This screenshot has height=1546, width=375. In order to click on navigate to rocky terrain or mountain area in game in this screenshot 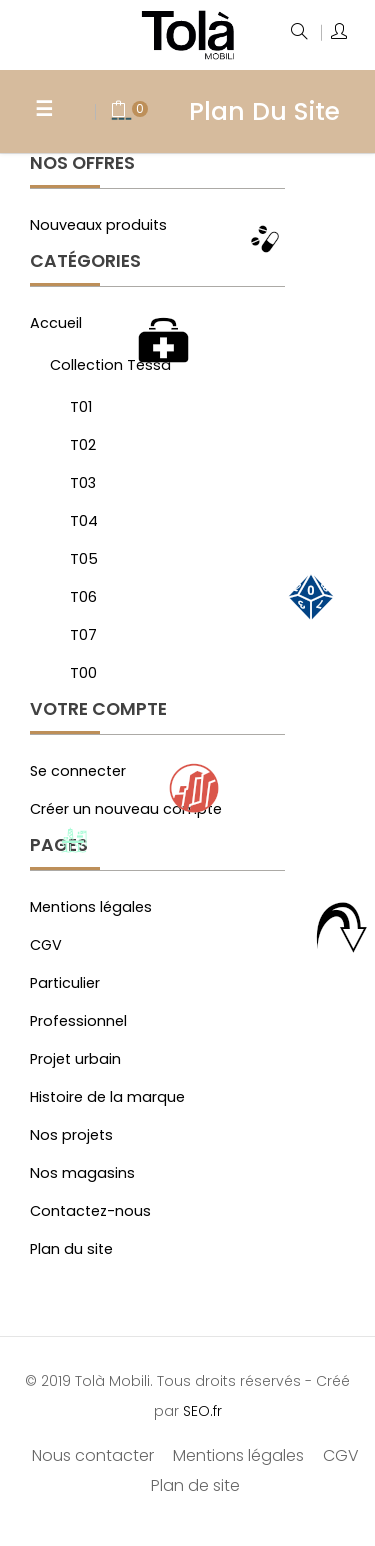, I will do `click(194, 788)`.